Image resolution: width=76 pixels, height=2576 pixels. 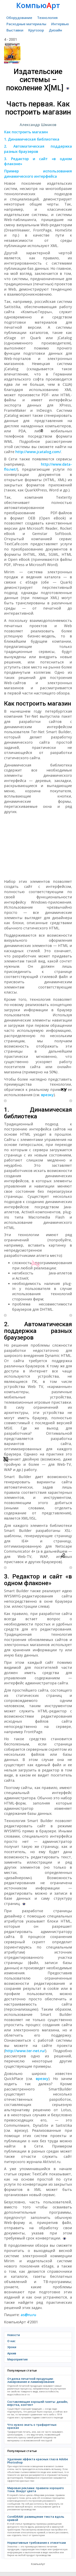 I want to click on access mathematical or algebraic functions, so click(x=64, y=1089).